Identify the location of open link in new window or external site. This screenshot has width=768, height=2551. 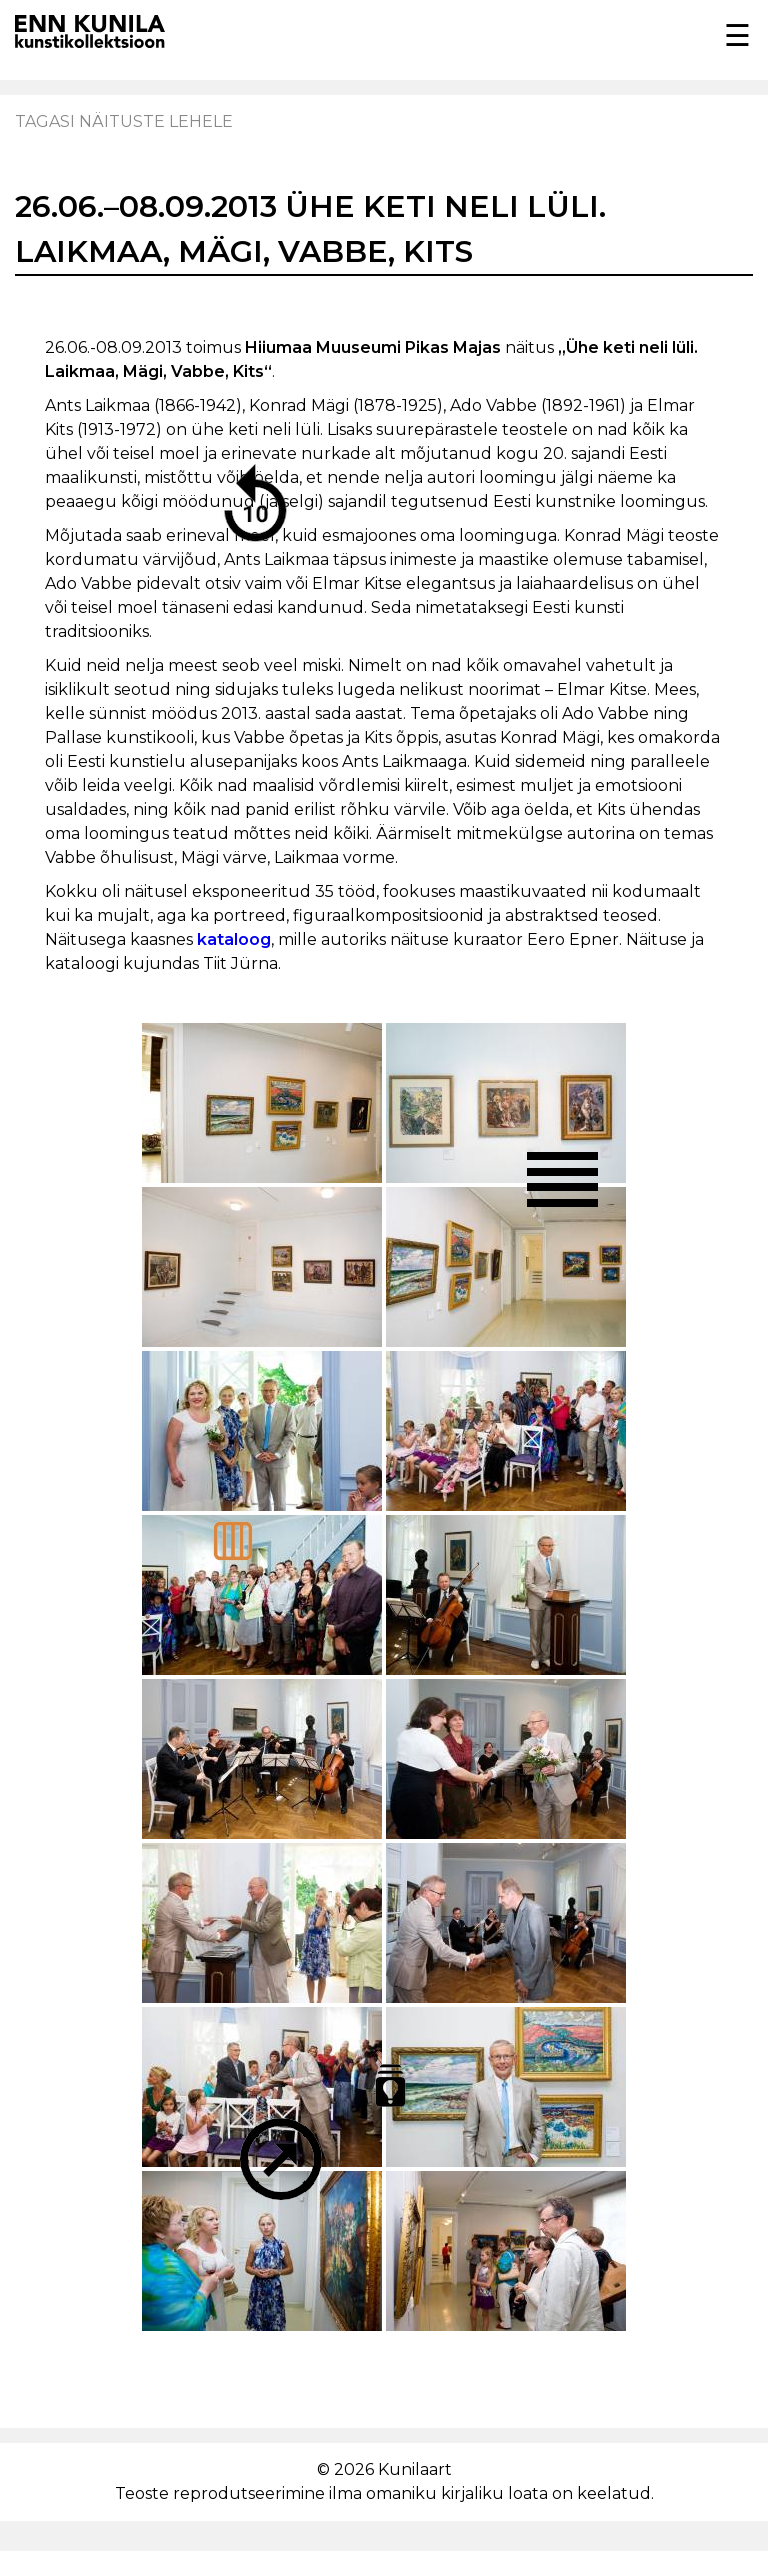
(281, 2159).